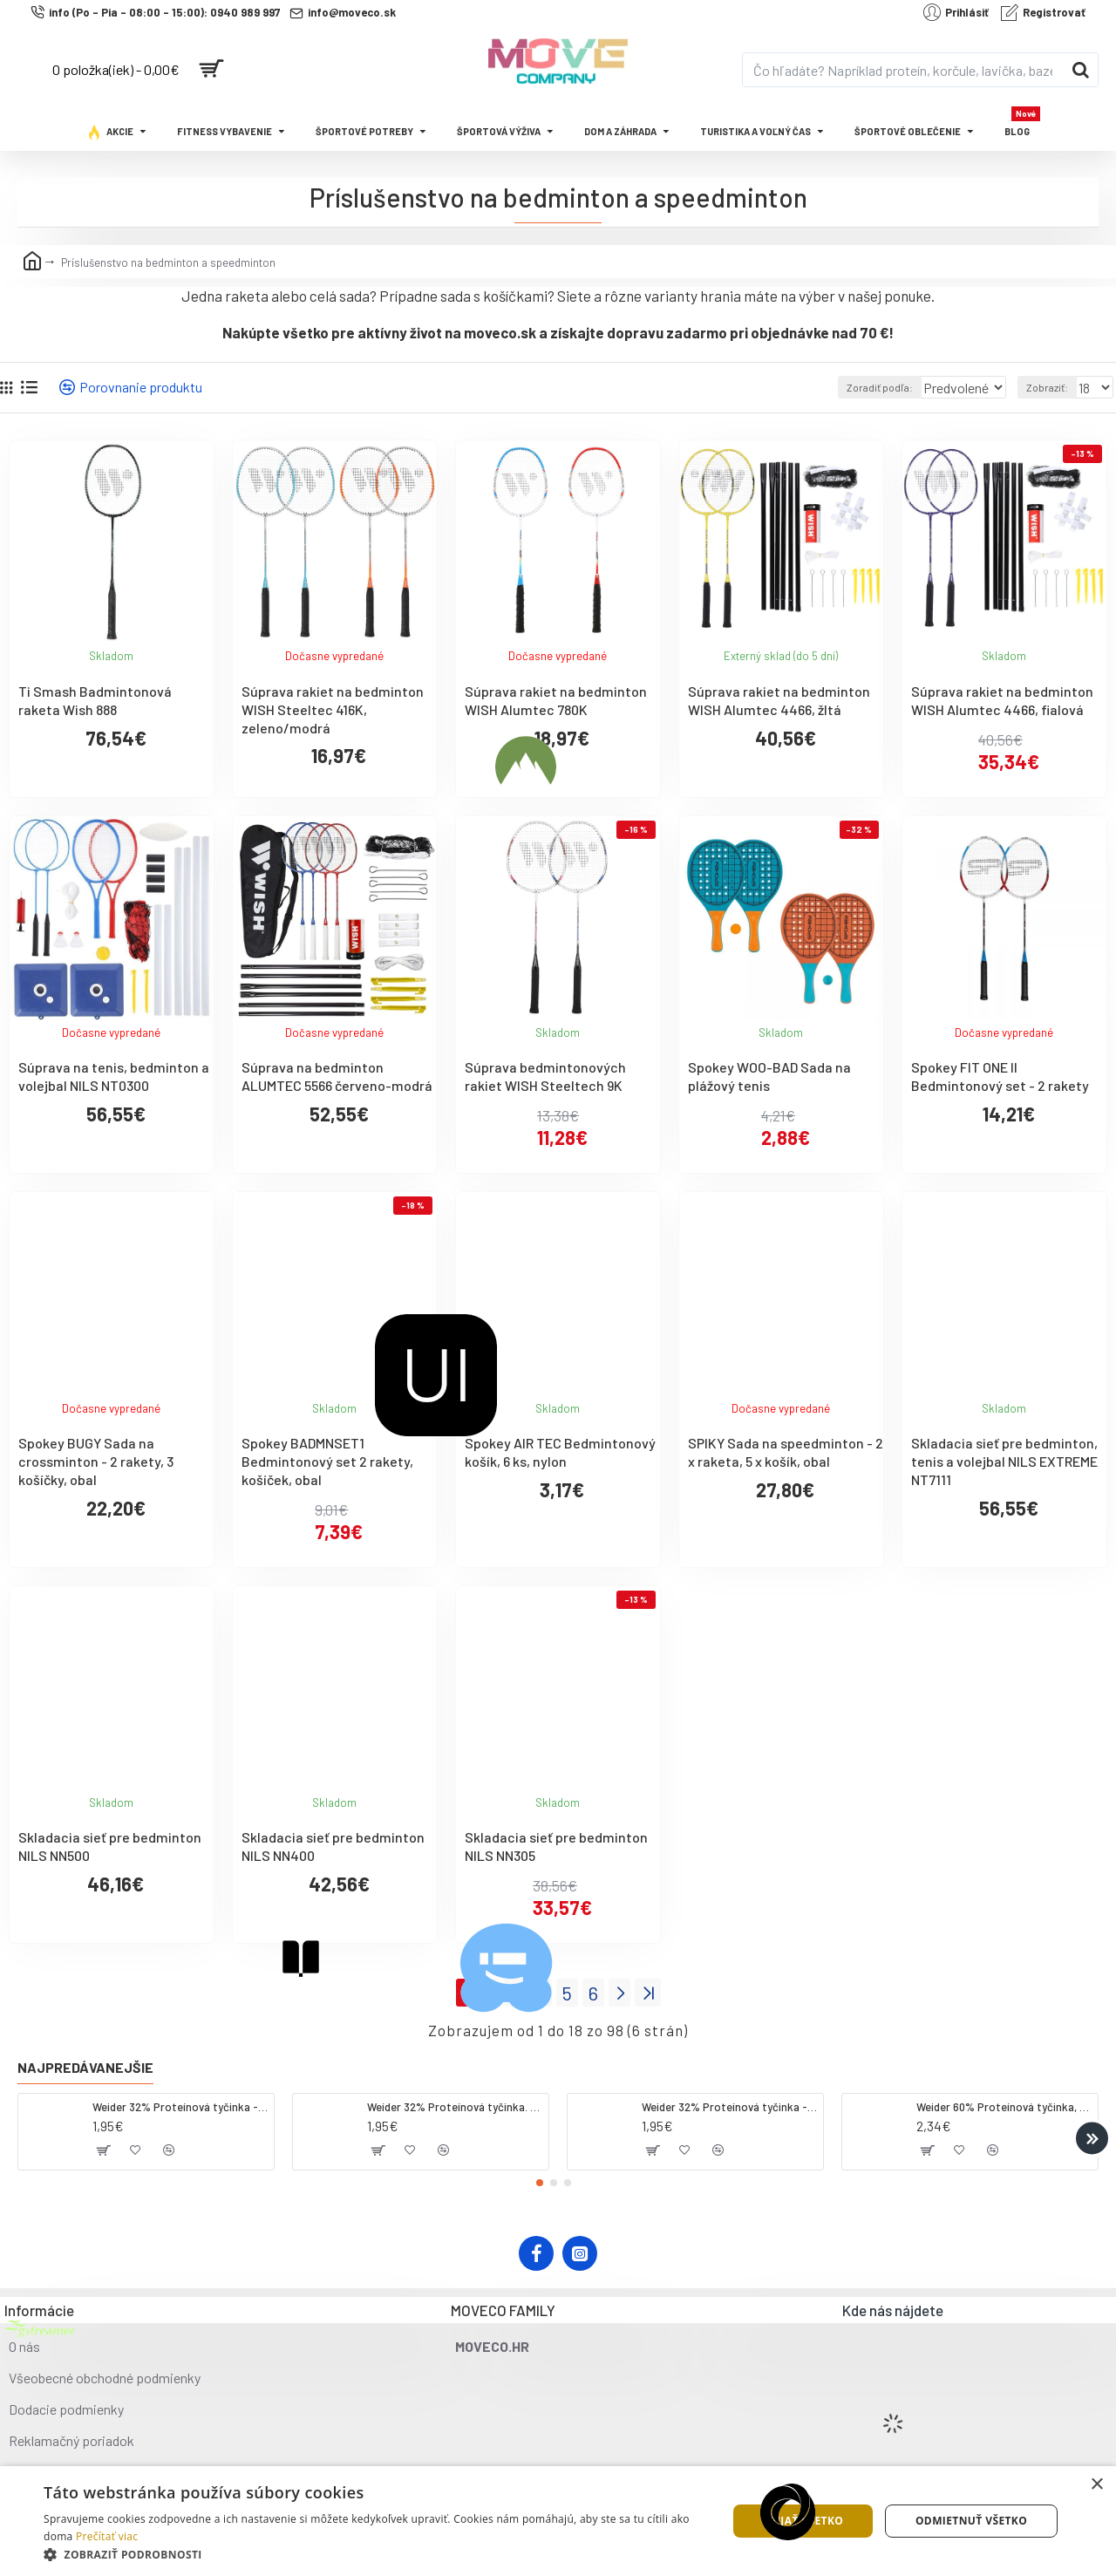 This screenshot has height=2576, width=1116. I want to click on open the NordVPN app, so click(526, 760).